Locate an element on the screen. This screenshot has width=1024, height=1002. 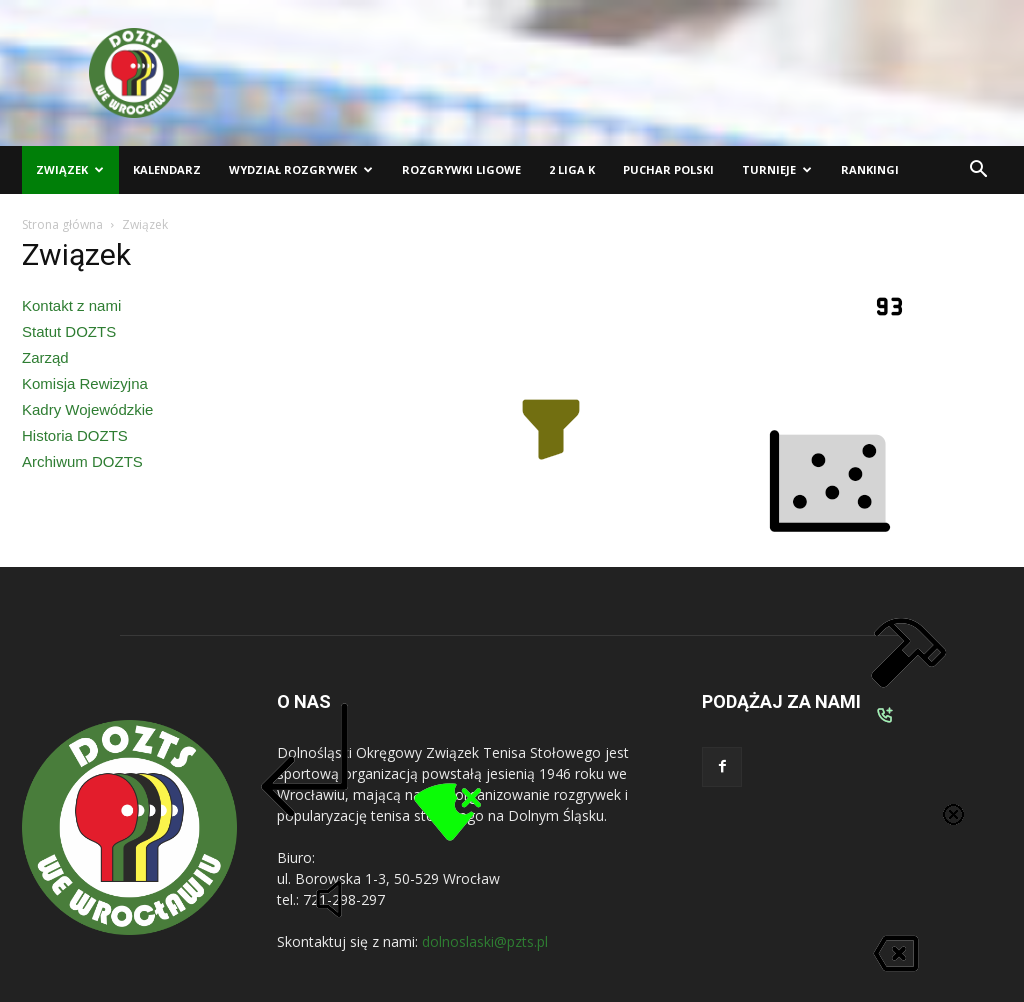
delete the previous character is located at coordinates (897, 953).